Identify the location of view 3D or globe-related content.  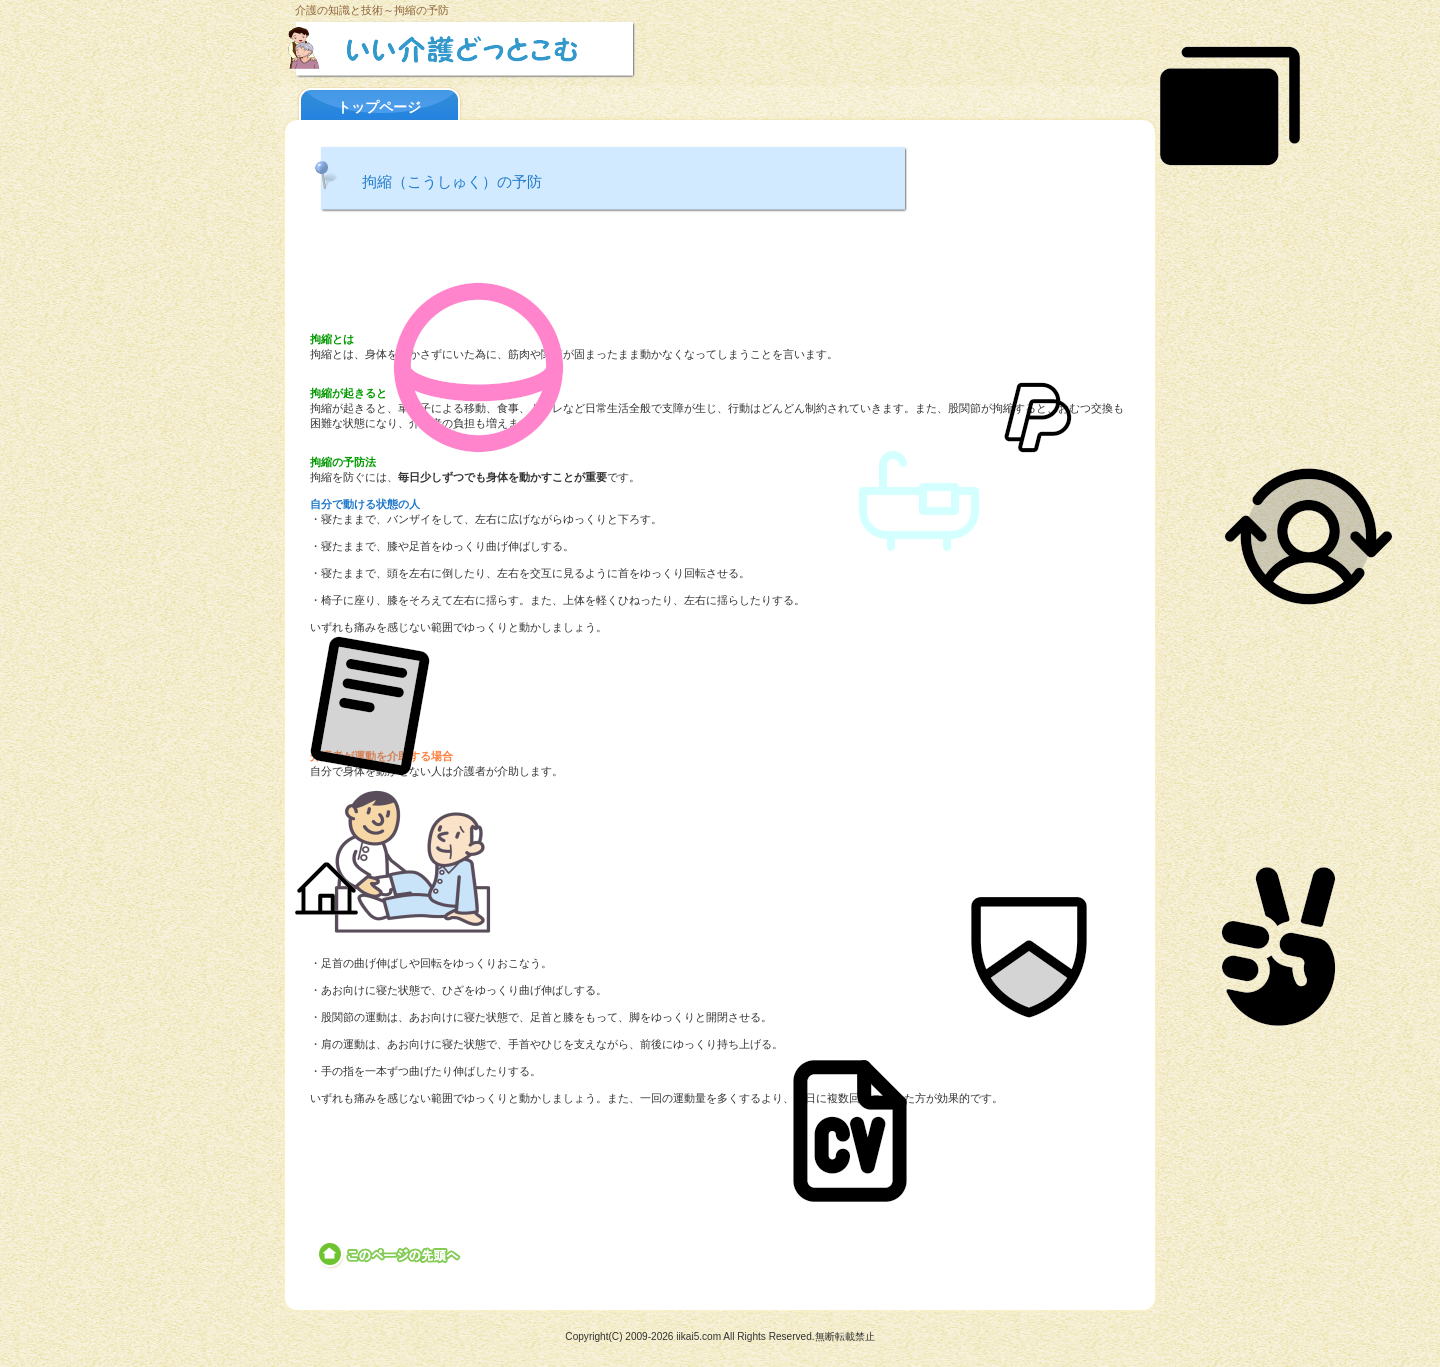
(478, 367).